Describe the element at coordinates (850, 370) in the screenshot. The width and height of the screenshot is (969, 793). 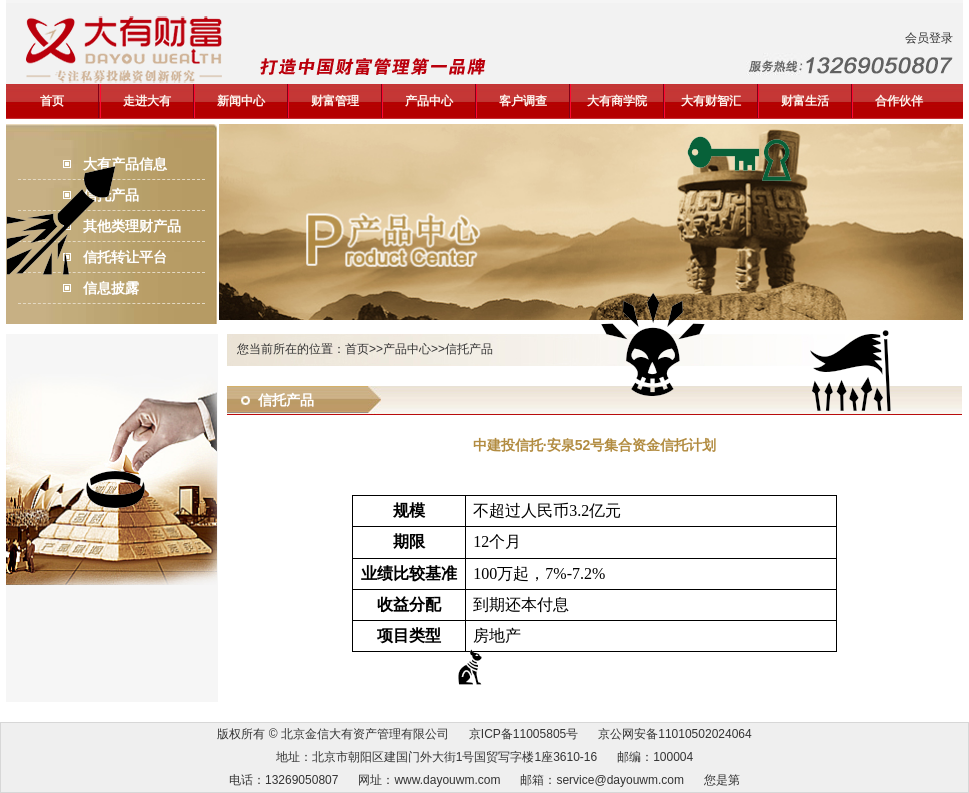
I see `rally team members or summon allies` at that location.